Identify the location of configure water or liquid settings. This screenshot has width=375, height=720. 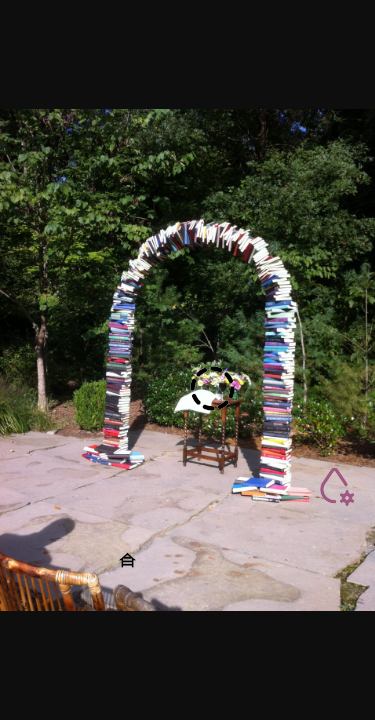
(334, 485).